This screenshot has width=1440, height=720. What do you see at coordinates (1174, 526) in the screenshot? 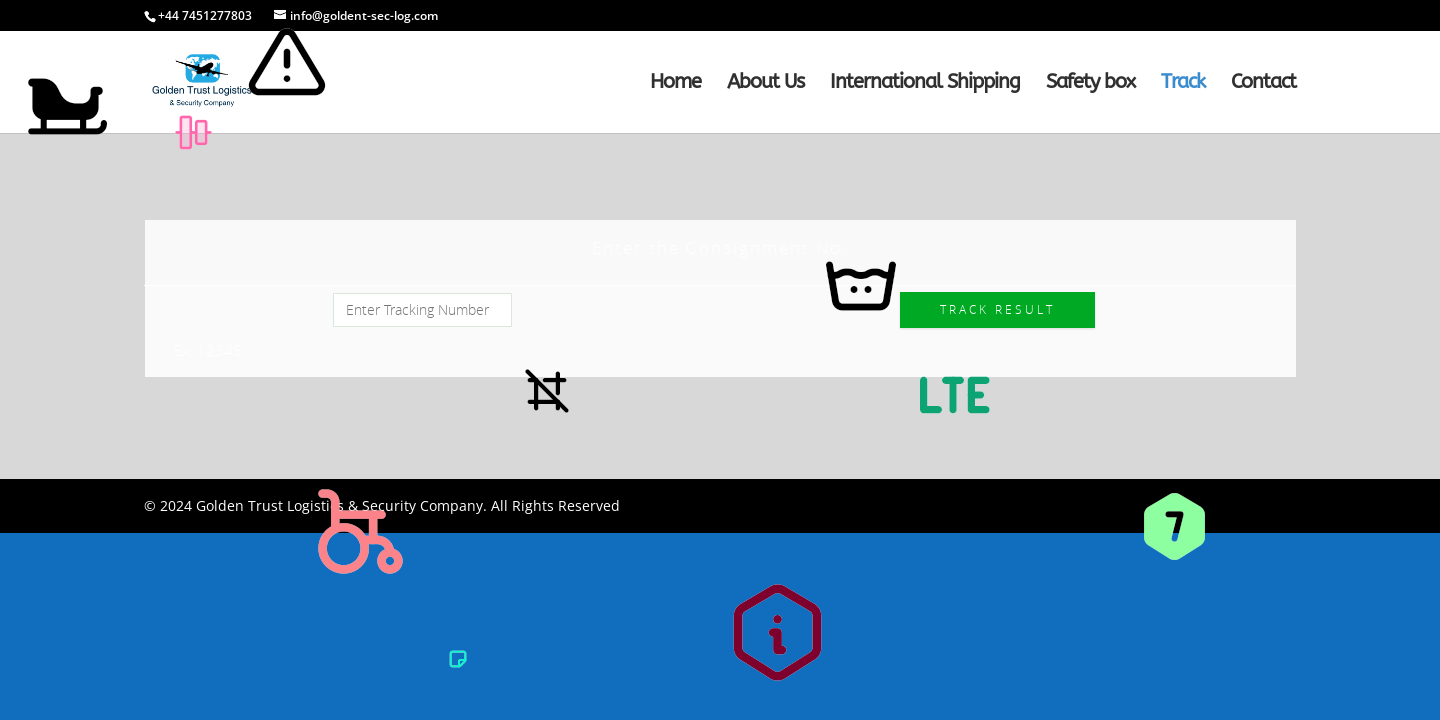
I see `indicates step 7 in a multi-step process` at bounding box center [1174, 526].